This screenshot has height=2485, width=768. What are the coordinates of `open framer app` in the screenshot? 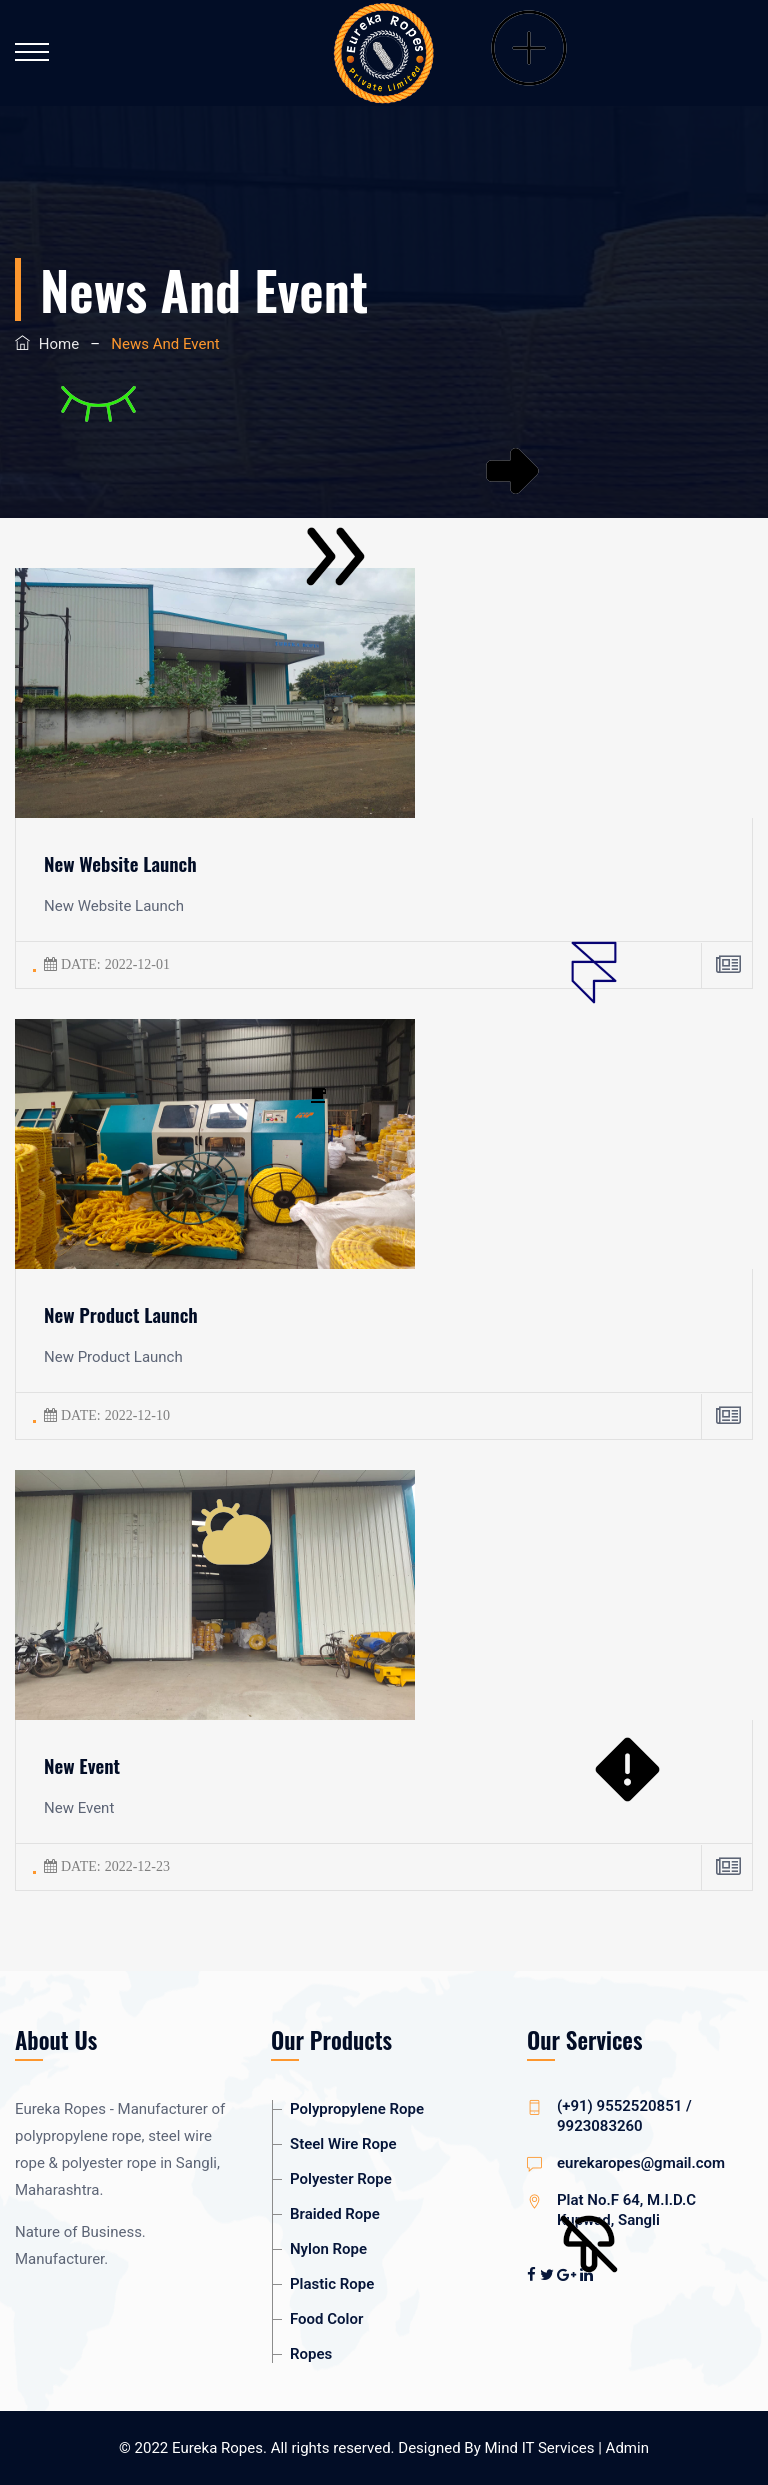 It's located at (594, 969).